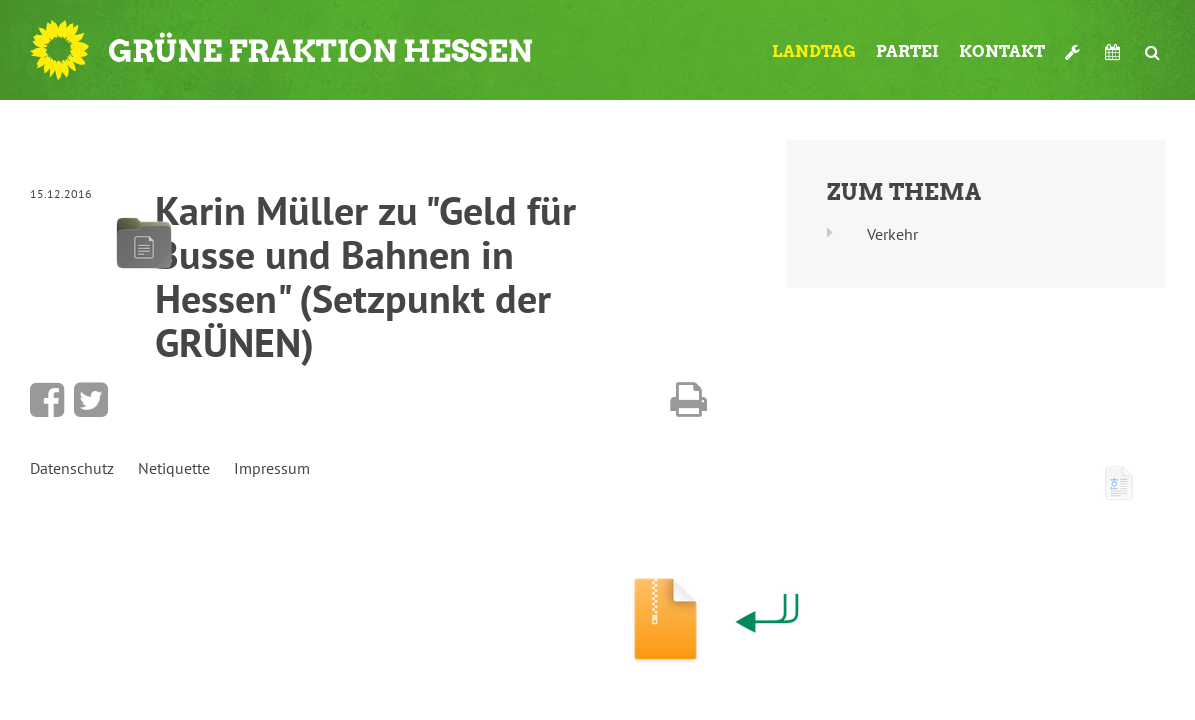 The width and height of the screenshot is (1195, 720). What do you see at coordinates (665, 620) in the screenshot?
I see `compressed tar archive file (.tar.lzma)` at bounding box center [665, 620].